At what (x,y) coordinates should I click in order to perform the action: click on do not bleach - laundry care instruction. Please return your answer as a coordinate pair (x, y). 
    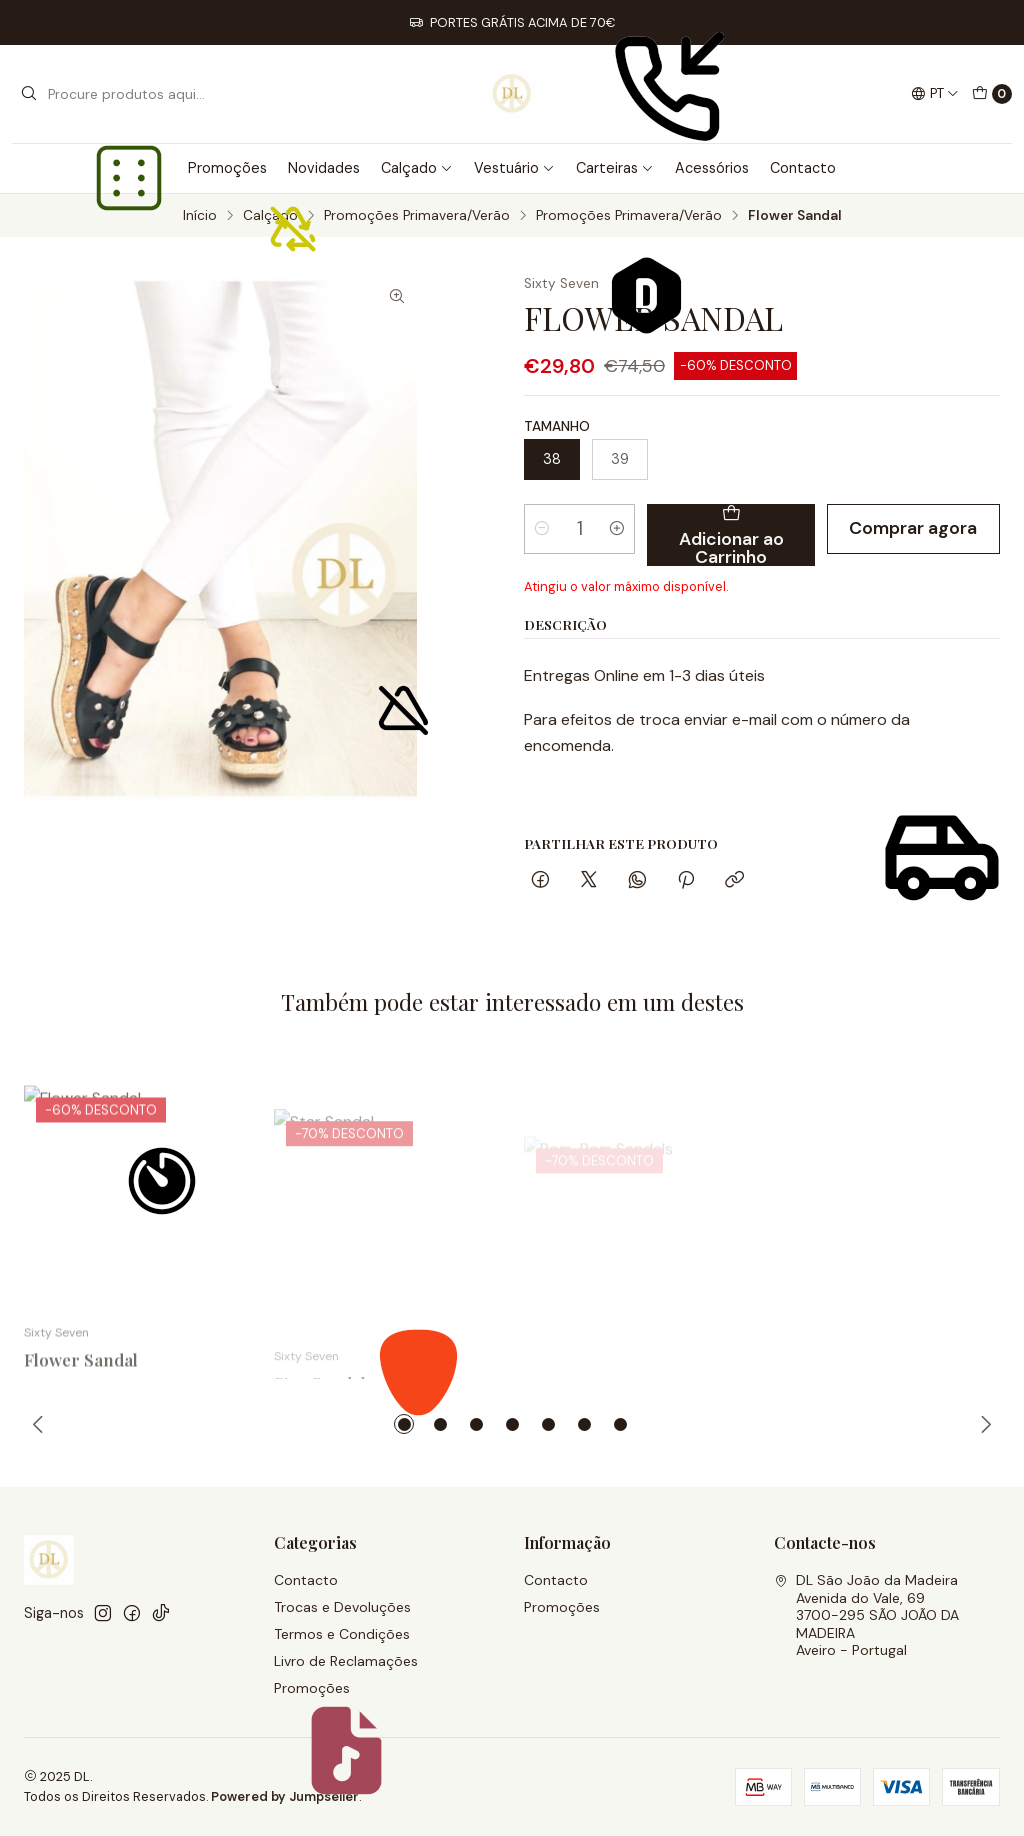
    Looking at the image, I should click on (403, 710).